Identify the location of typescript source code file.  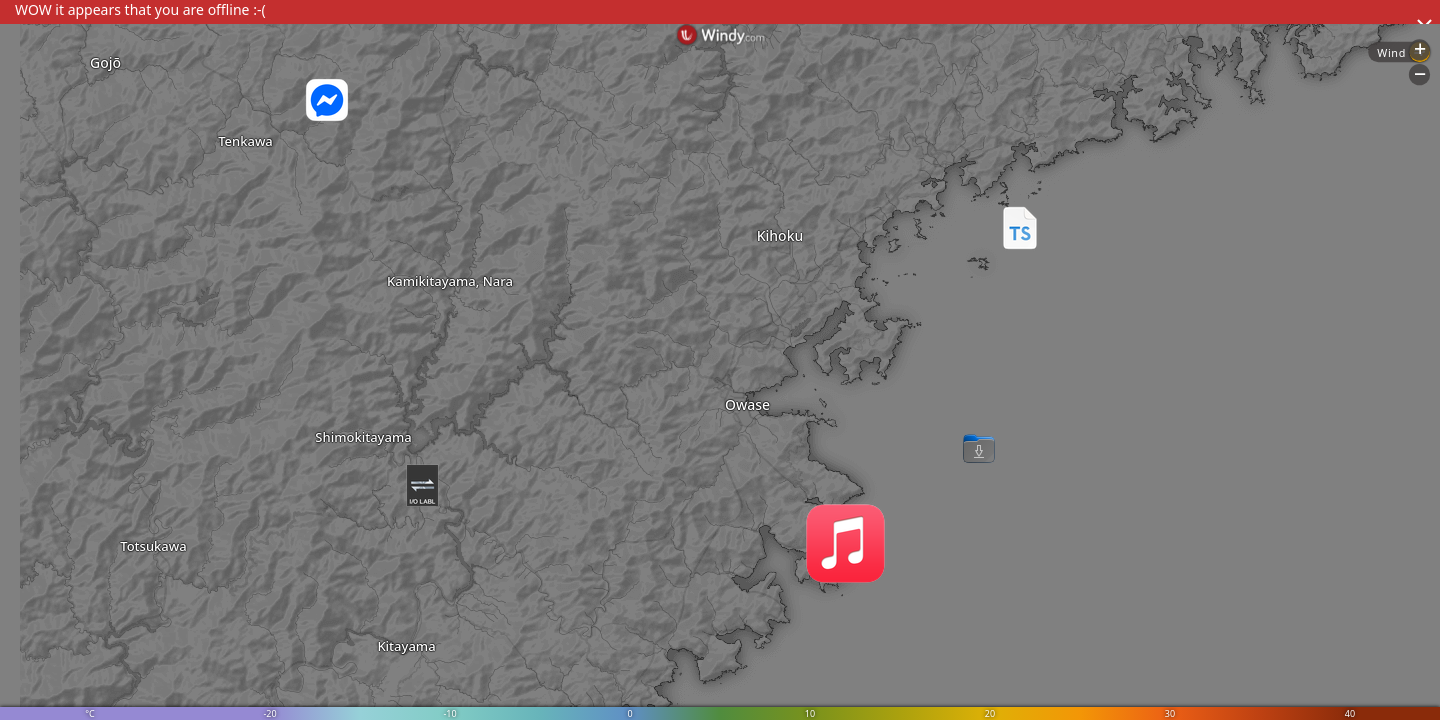
(1020, 228).